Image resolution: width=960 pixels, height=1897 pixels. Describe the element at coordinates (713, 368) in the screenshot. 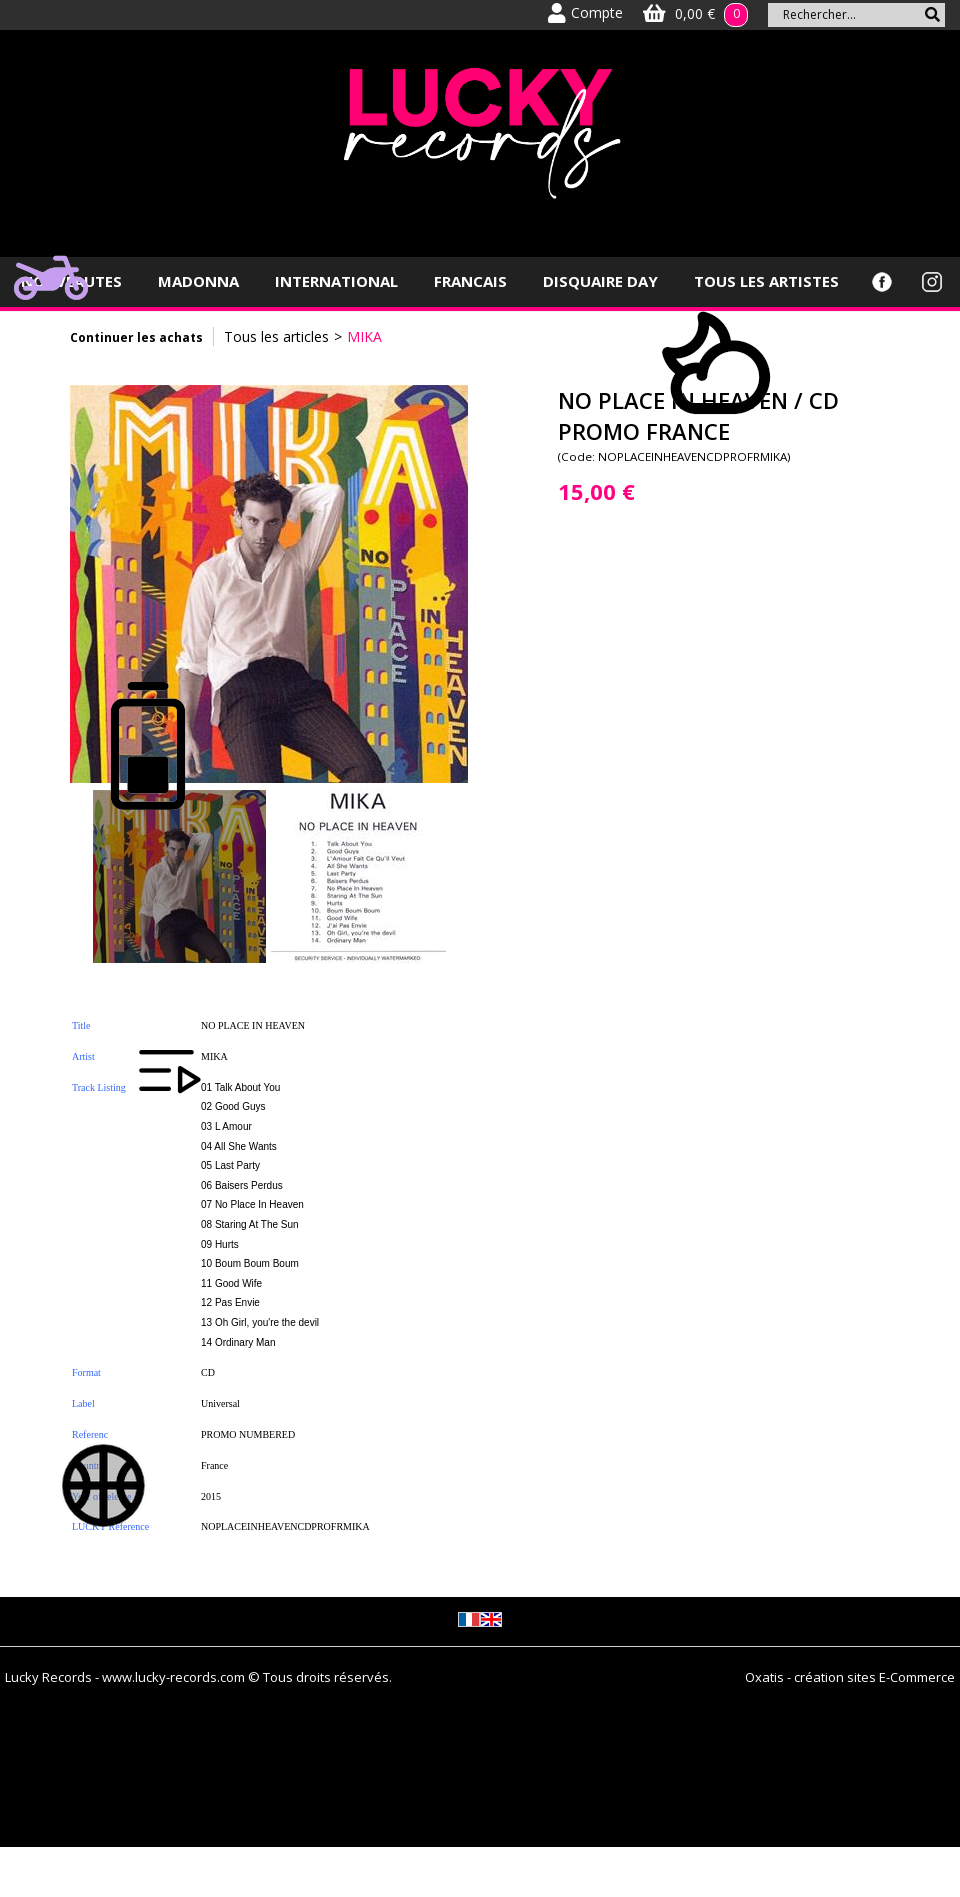

I see `indicates nighttime or evening weather conditions` at that location.